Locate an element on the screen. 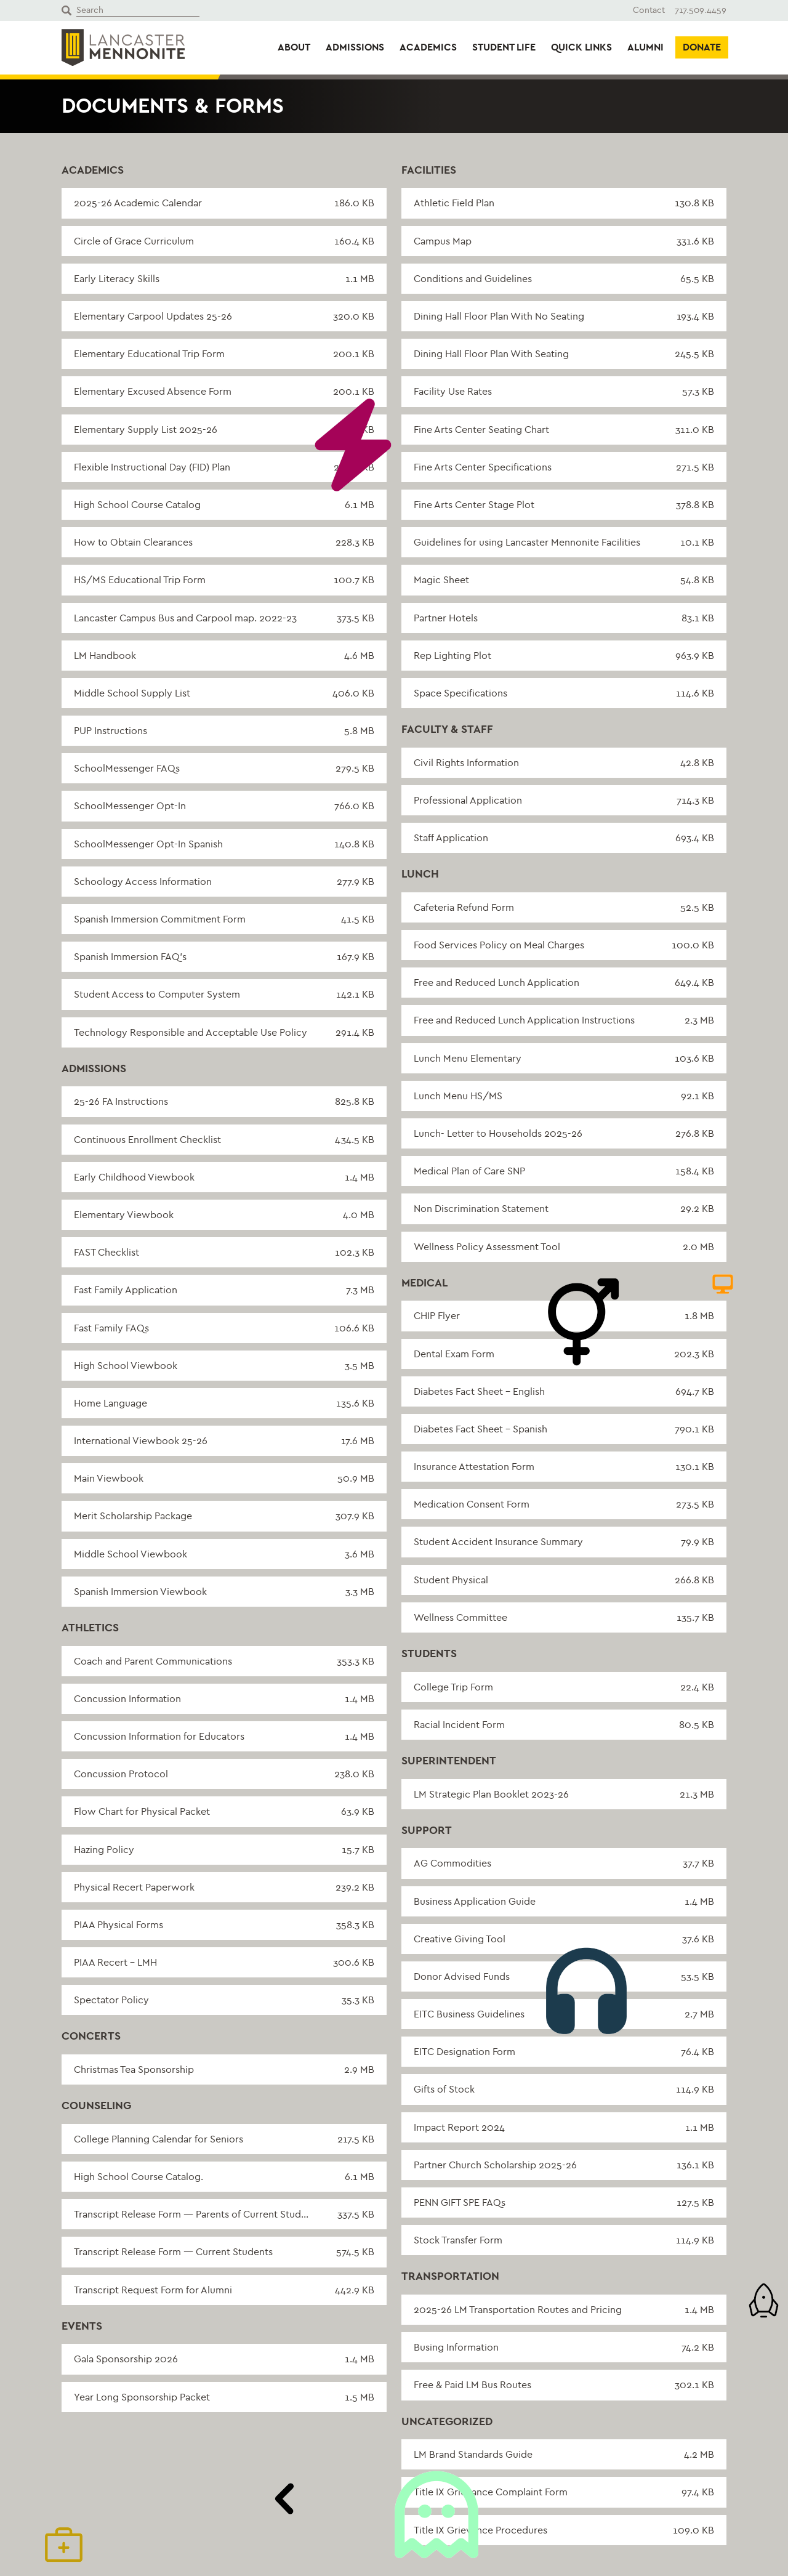 The image size is (788, 2576). go back to the previous screen is located at coordinates (286, 2498).